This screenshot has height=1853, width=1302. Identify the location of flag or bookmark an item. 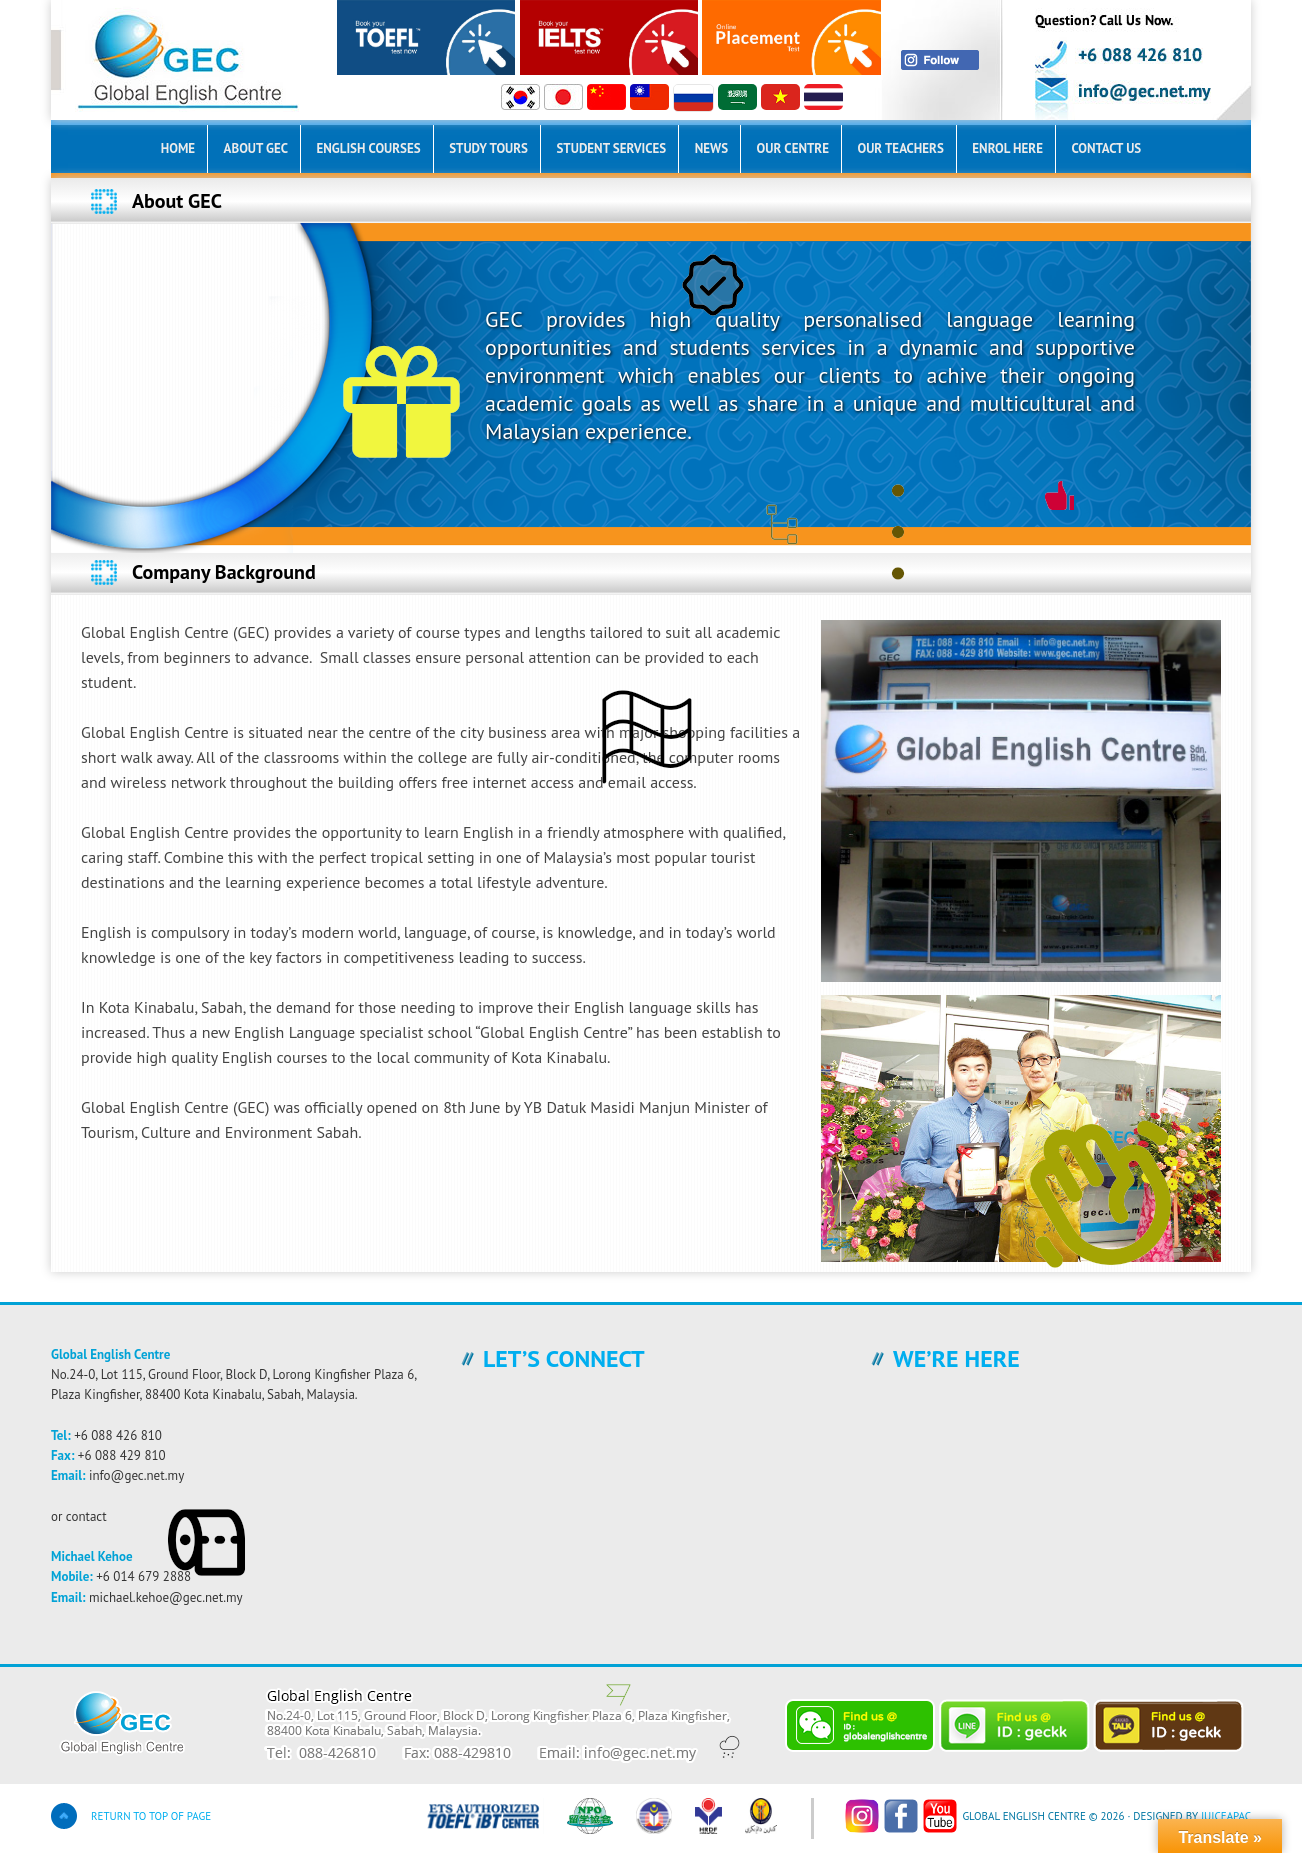
(617, 1693).